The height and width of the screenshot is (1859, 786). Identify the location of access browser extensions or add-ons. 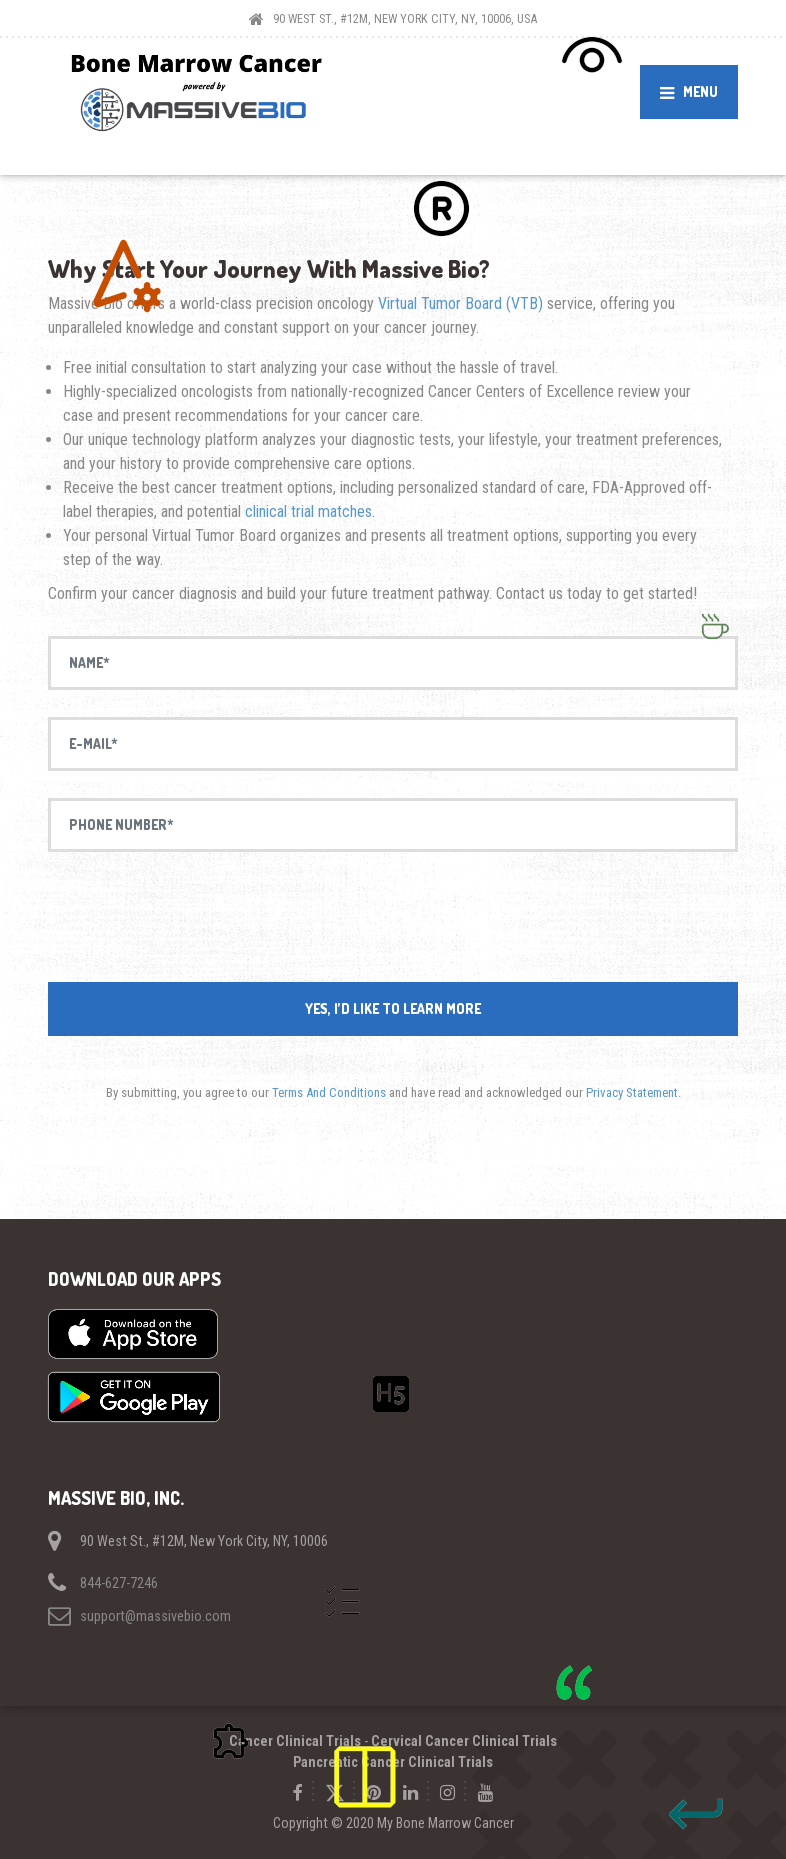
(231, 1740).